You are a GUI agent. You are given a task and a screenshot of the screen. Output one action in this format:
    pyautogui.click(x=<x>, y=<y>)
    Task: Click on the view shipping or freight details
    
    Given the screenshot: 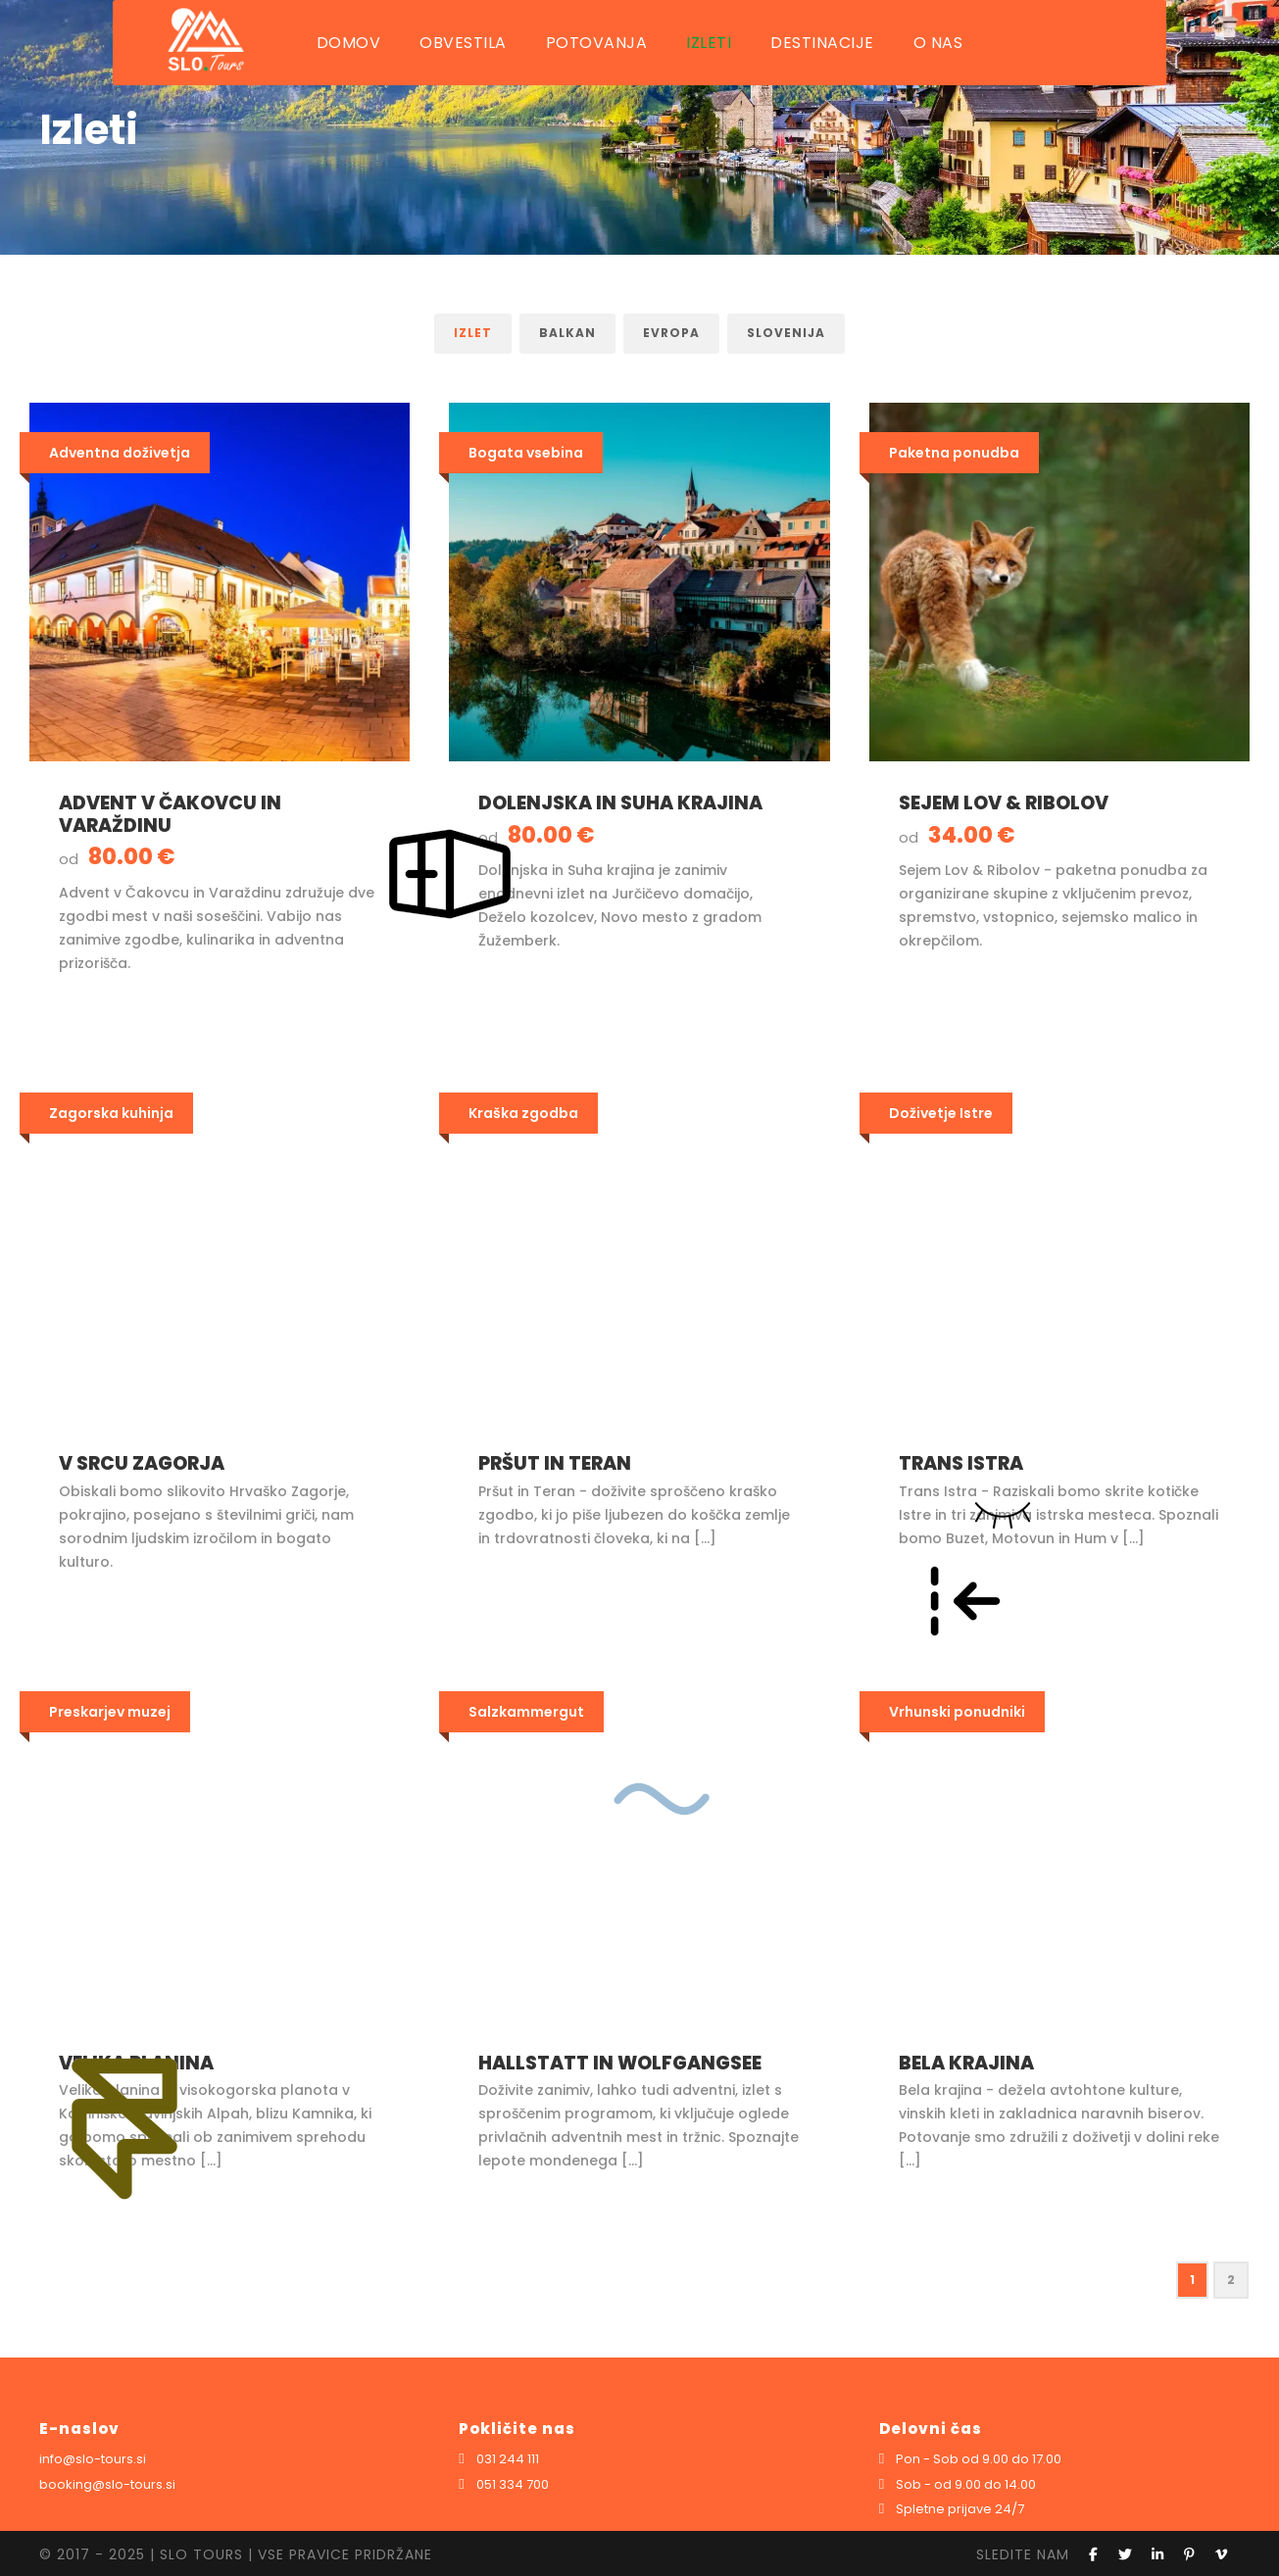 What is the action you would take?
    pyautogui.click(x=450, y=874)
    